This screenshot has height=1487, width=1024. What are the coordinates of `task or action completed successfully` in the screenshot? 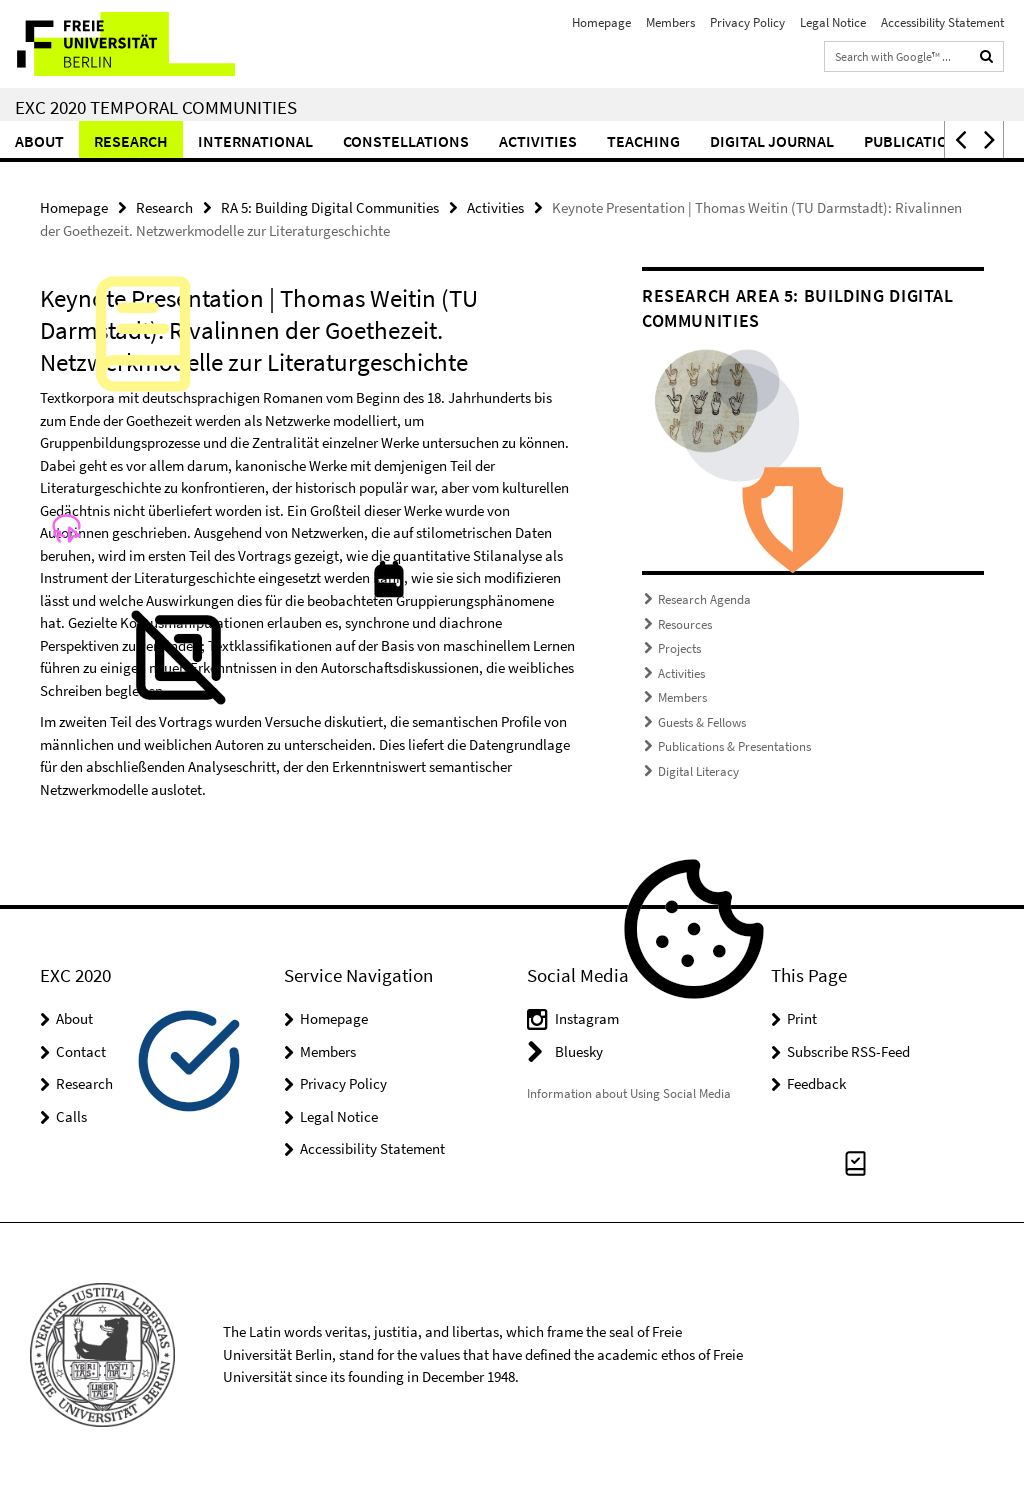 It's located at (189, 1061).